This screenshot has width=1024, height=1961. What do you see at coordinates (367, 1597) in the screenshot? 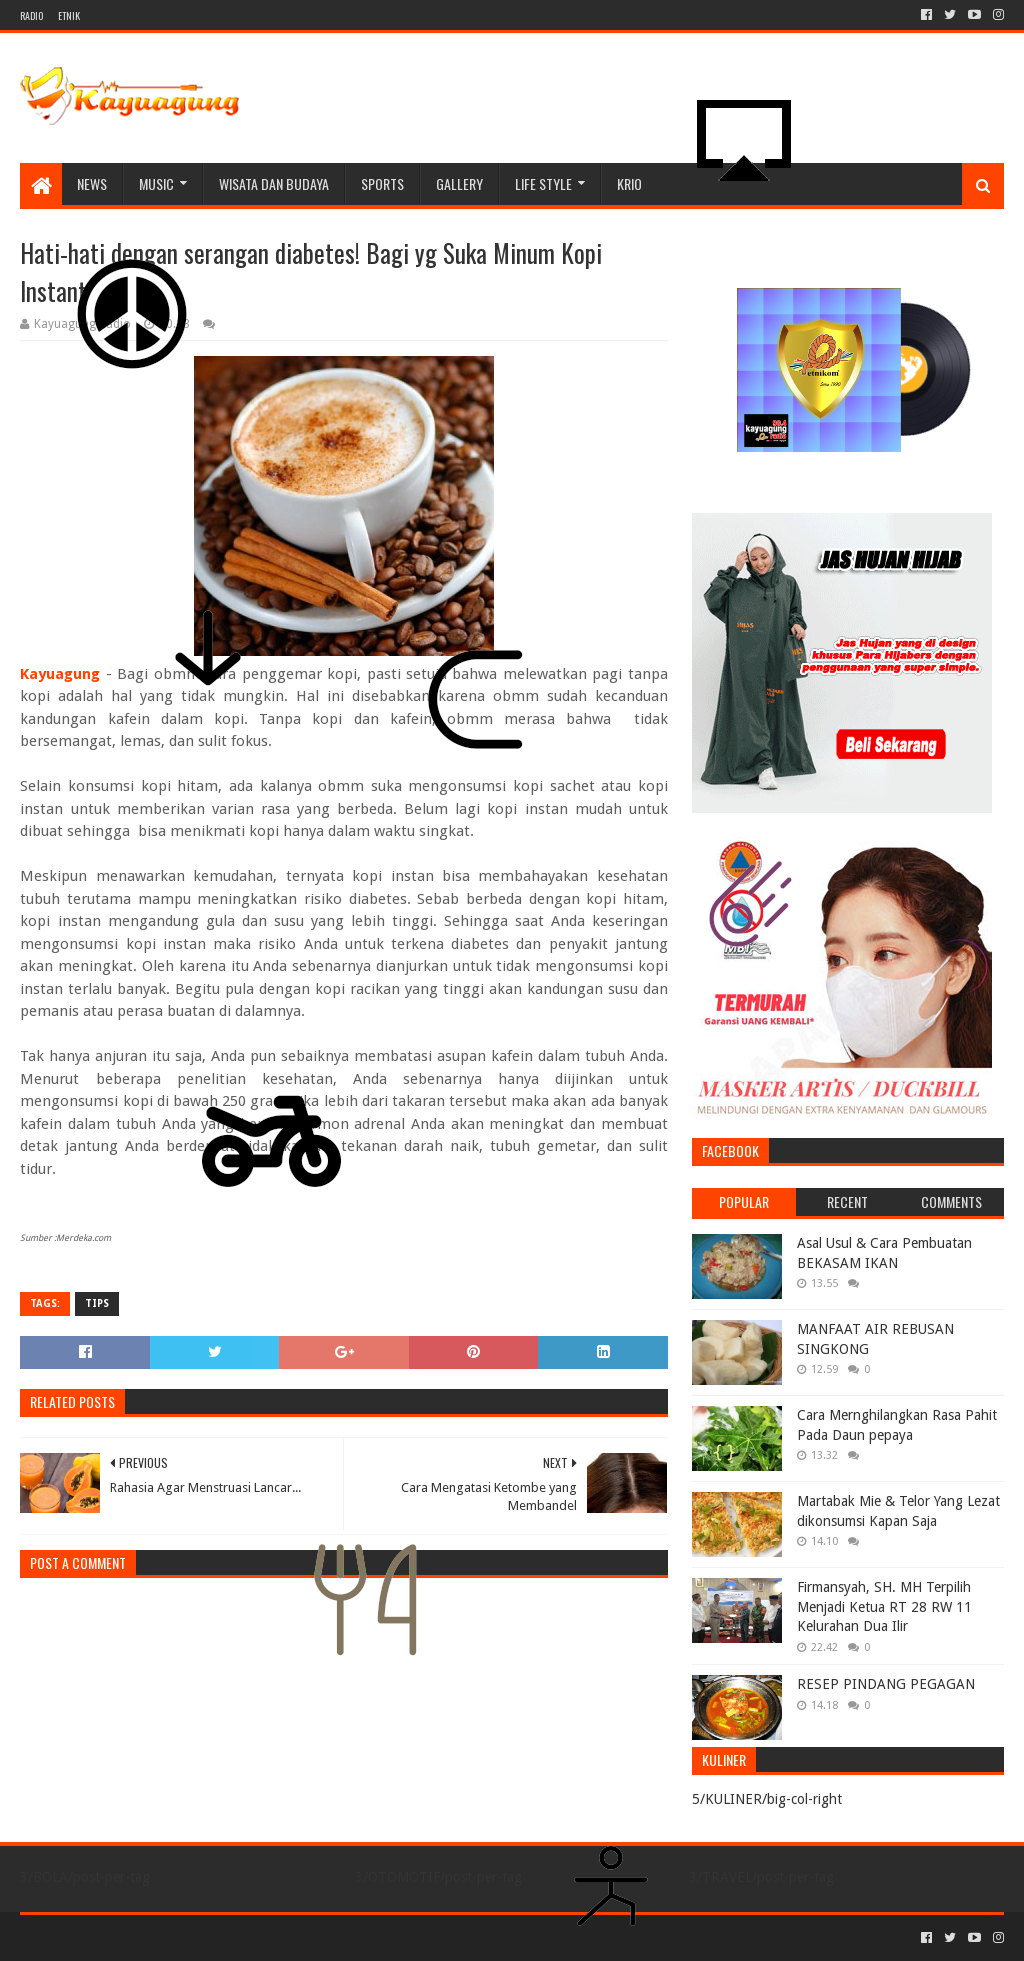
I see `access food and dining options` at bounding box center [367, 1597].